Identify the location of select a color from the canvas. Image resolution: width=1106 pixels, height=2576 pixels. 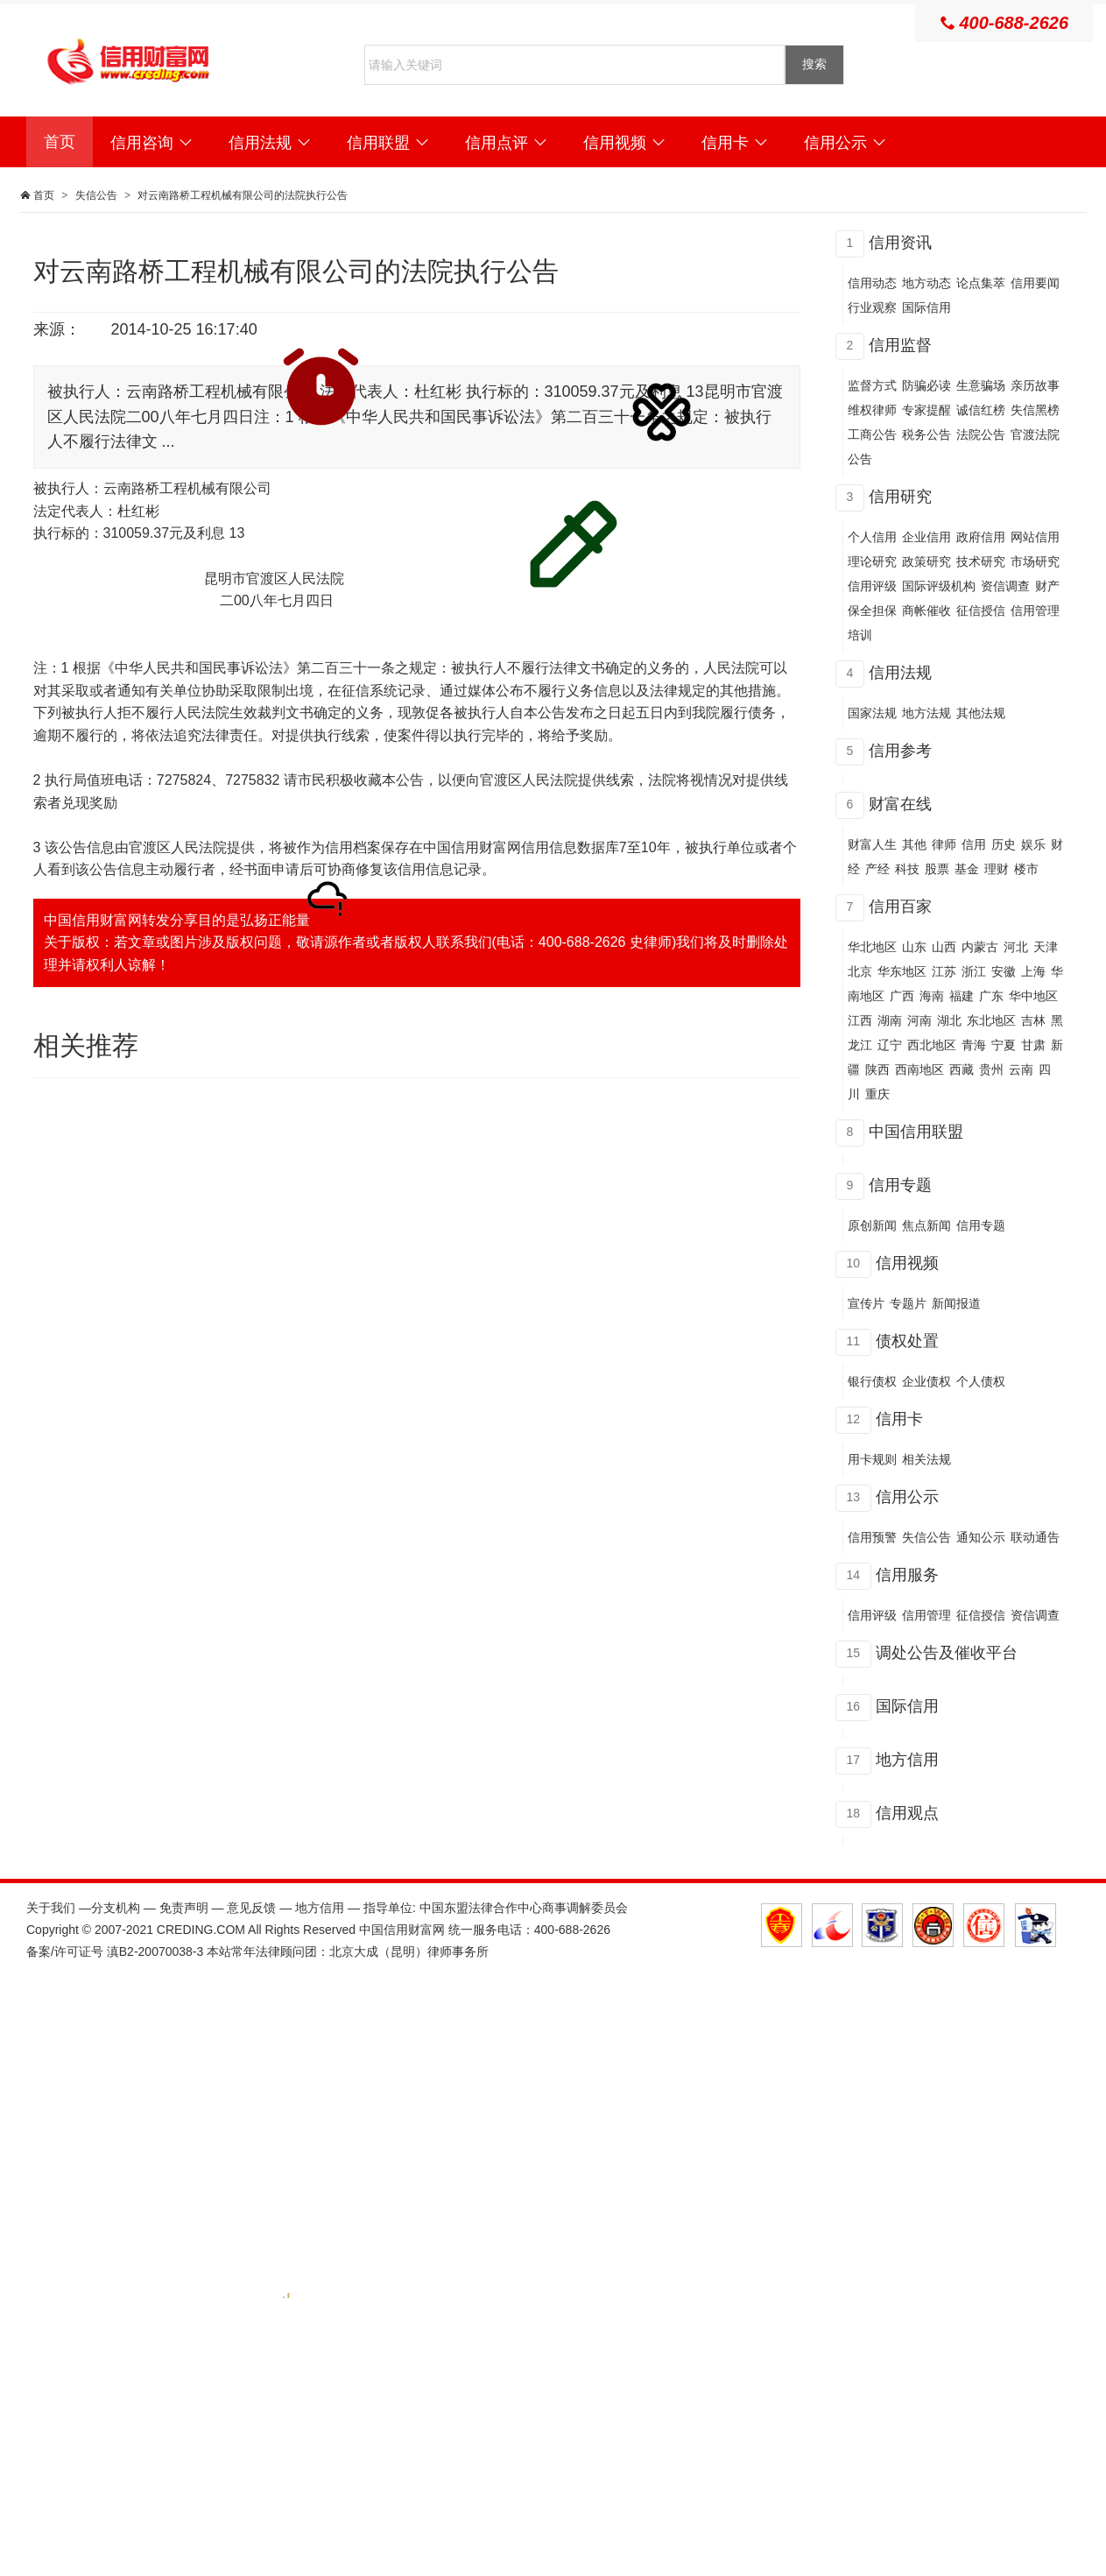
(574, 544).